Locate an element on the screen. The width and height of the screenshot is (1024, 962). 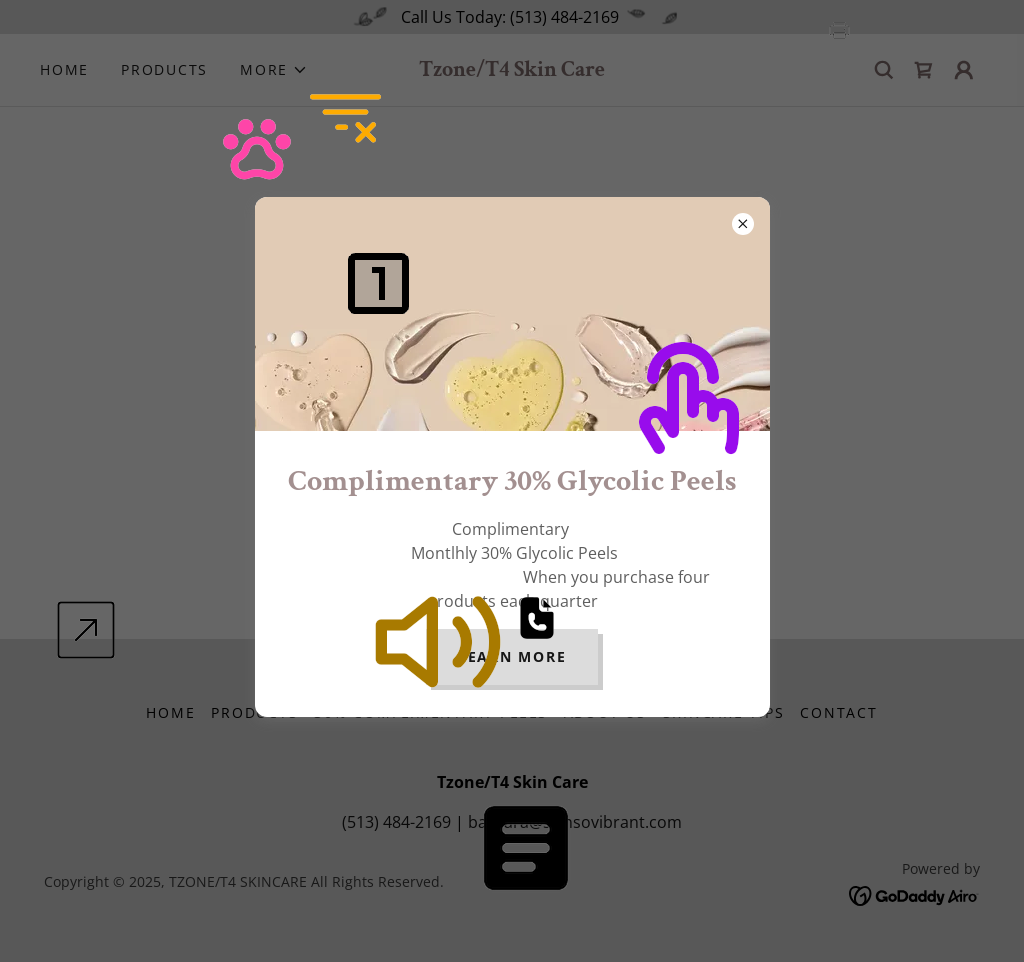
tap to interact with this element is located at coordinates (689, 400).